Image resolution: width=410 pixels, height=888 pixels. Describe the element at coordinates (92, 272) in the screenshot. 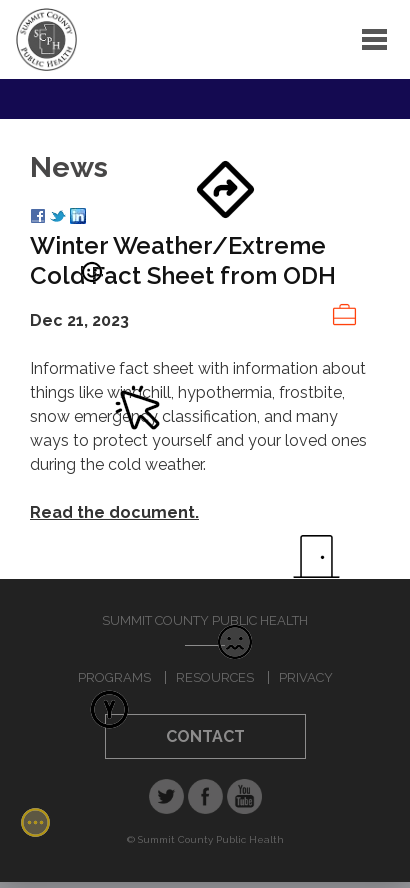

I see `add an emoji or reaction` at that location.